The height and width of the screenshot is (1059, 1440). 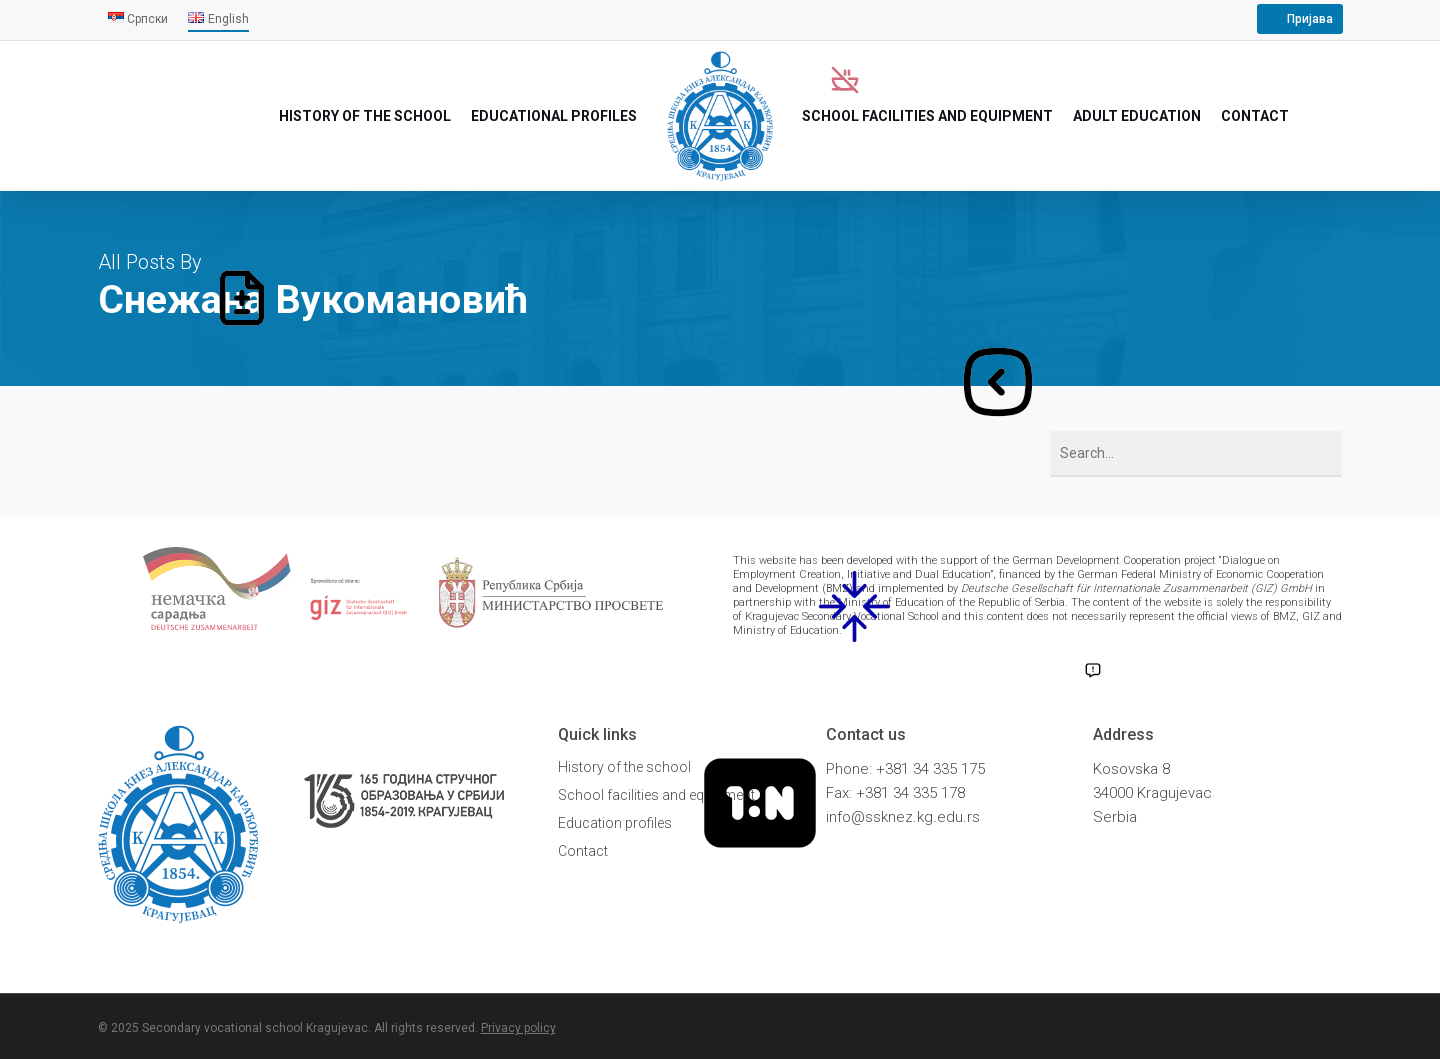 What do you see at coordinates (1093, 670) in the screenshot?
I see `report a message or conversation` at bounding box center [1093, 670].